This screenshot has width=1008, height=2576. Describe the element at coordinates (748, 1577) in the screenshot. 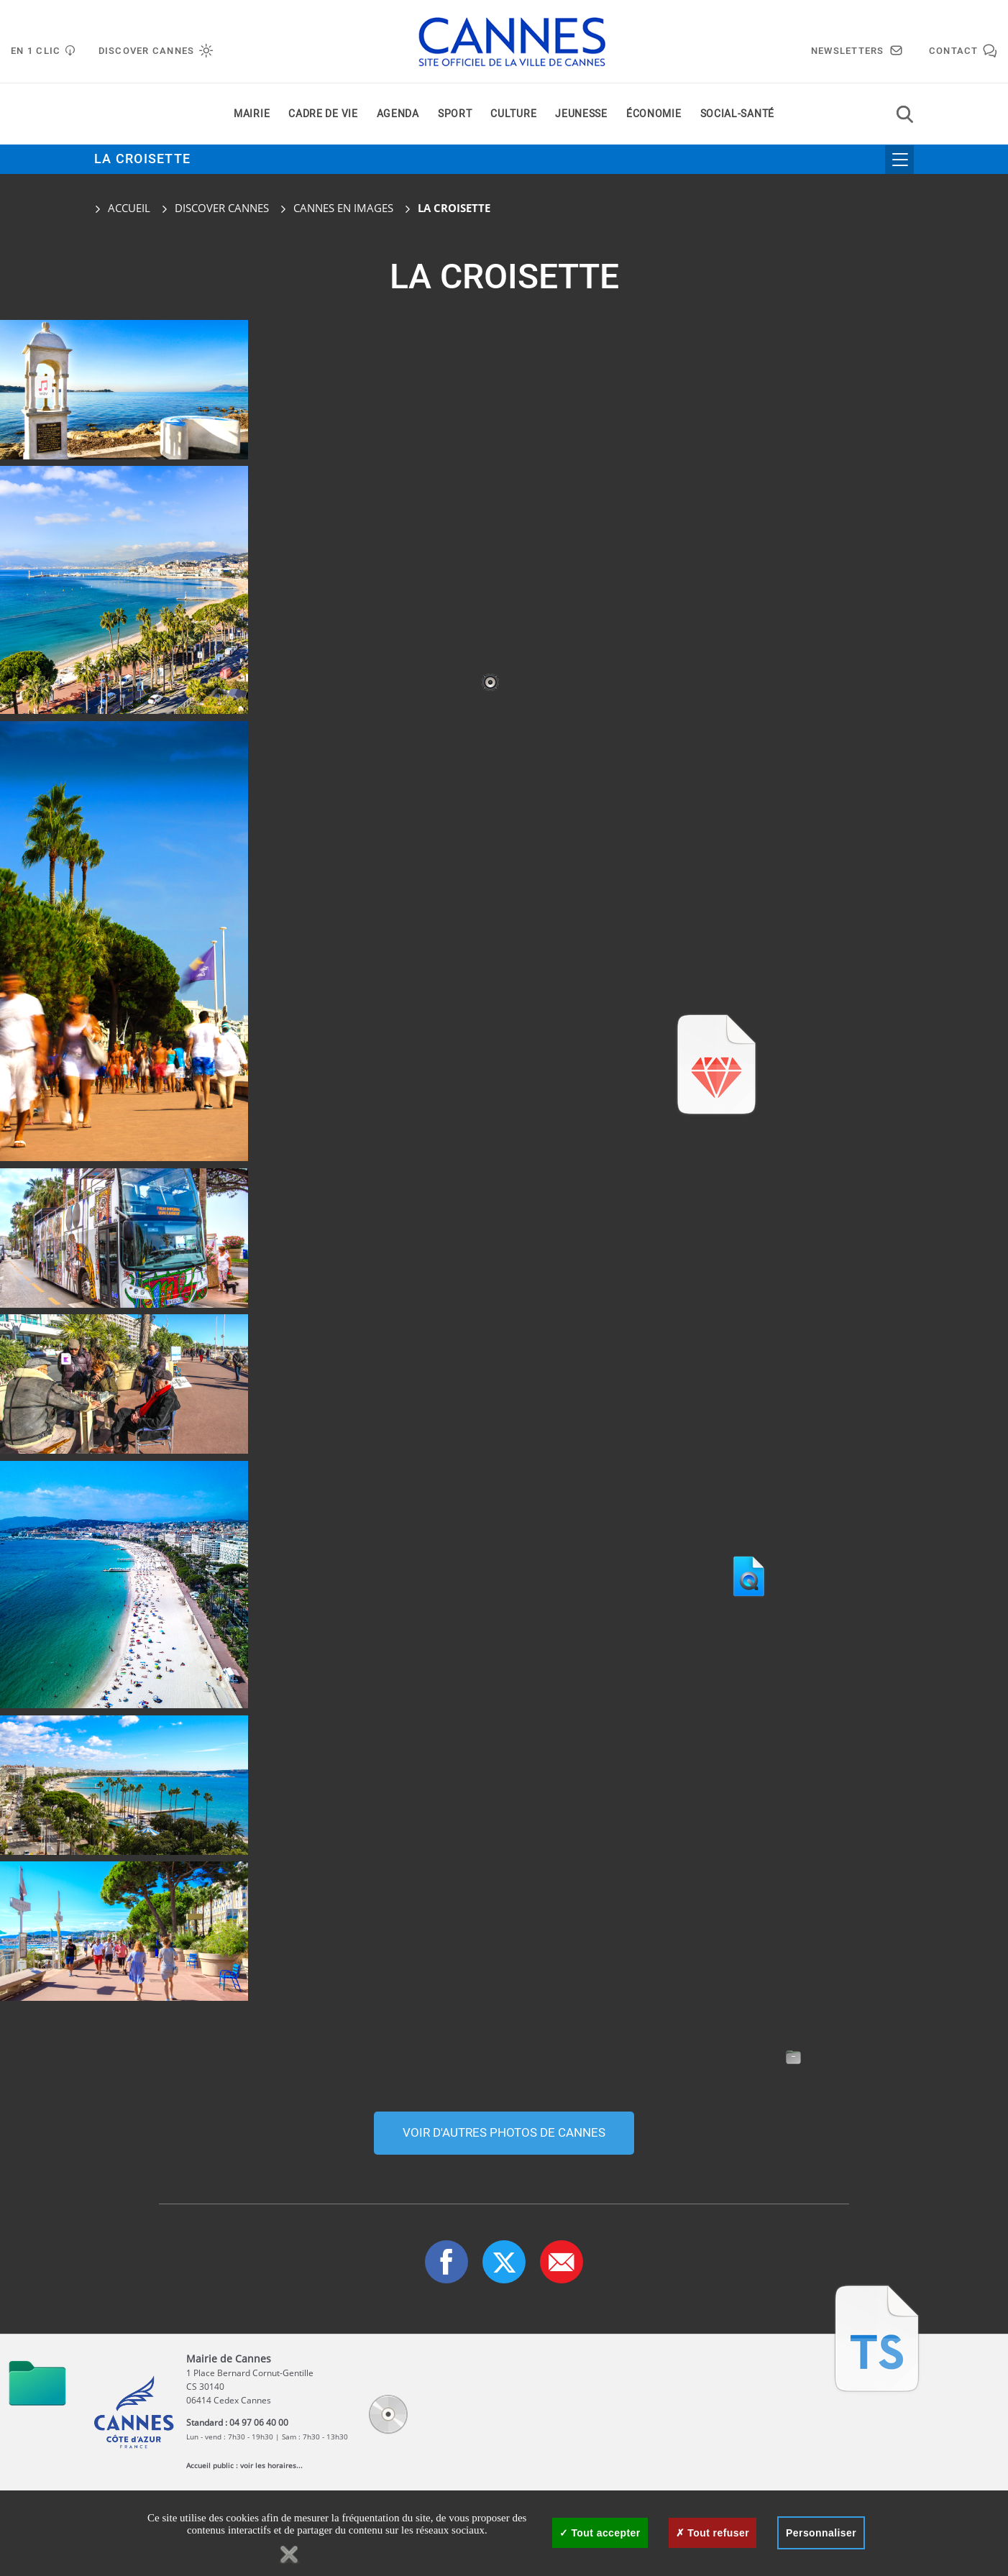

I see `a generic video file` at that location.